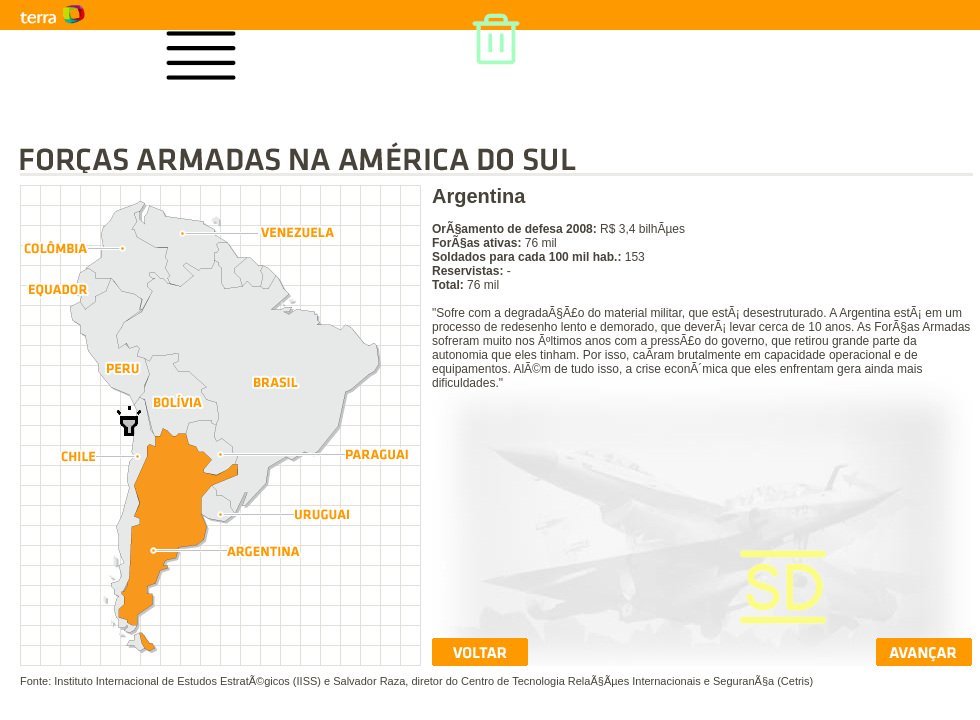 The height and width of the screenshot is (720, 980). Describe the element at coordinates (201, 57) in the screenshot. I see `justify text alignment` at that location.